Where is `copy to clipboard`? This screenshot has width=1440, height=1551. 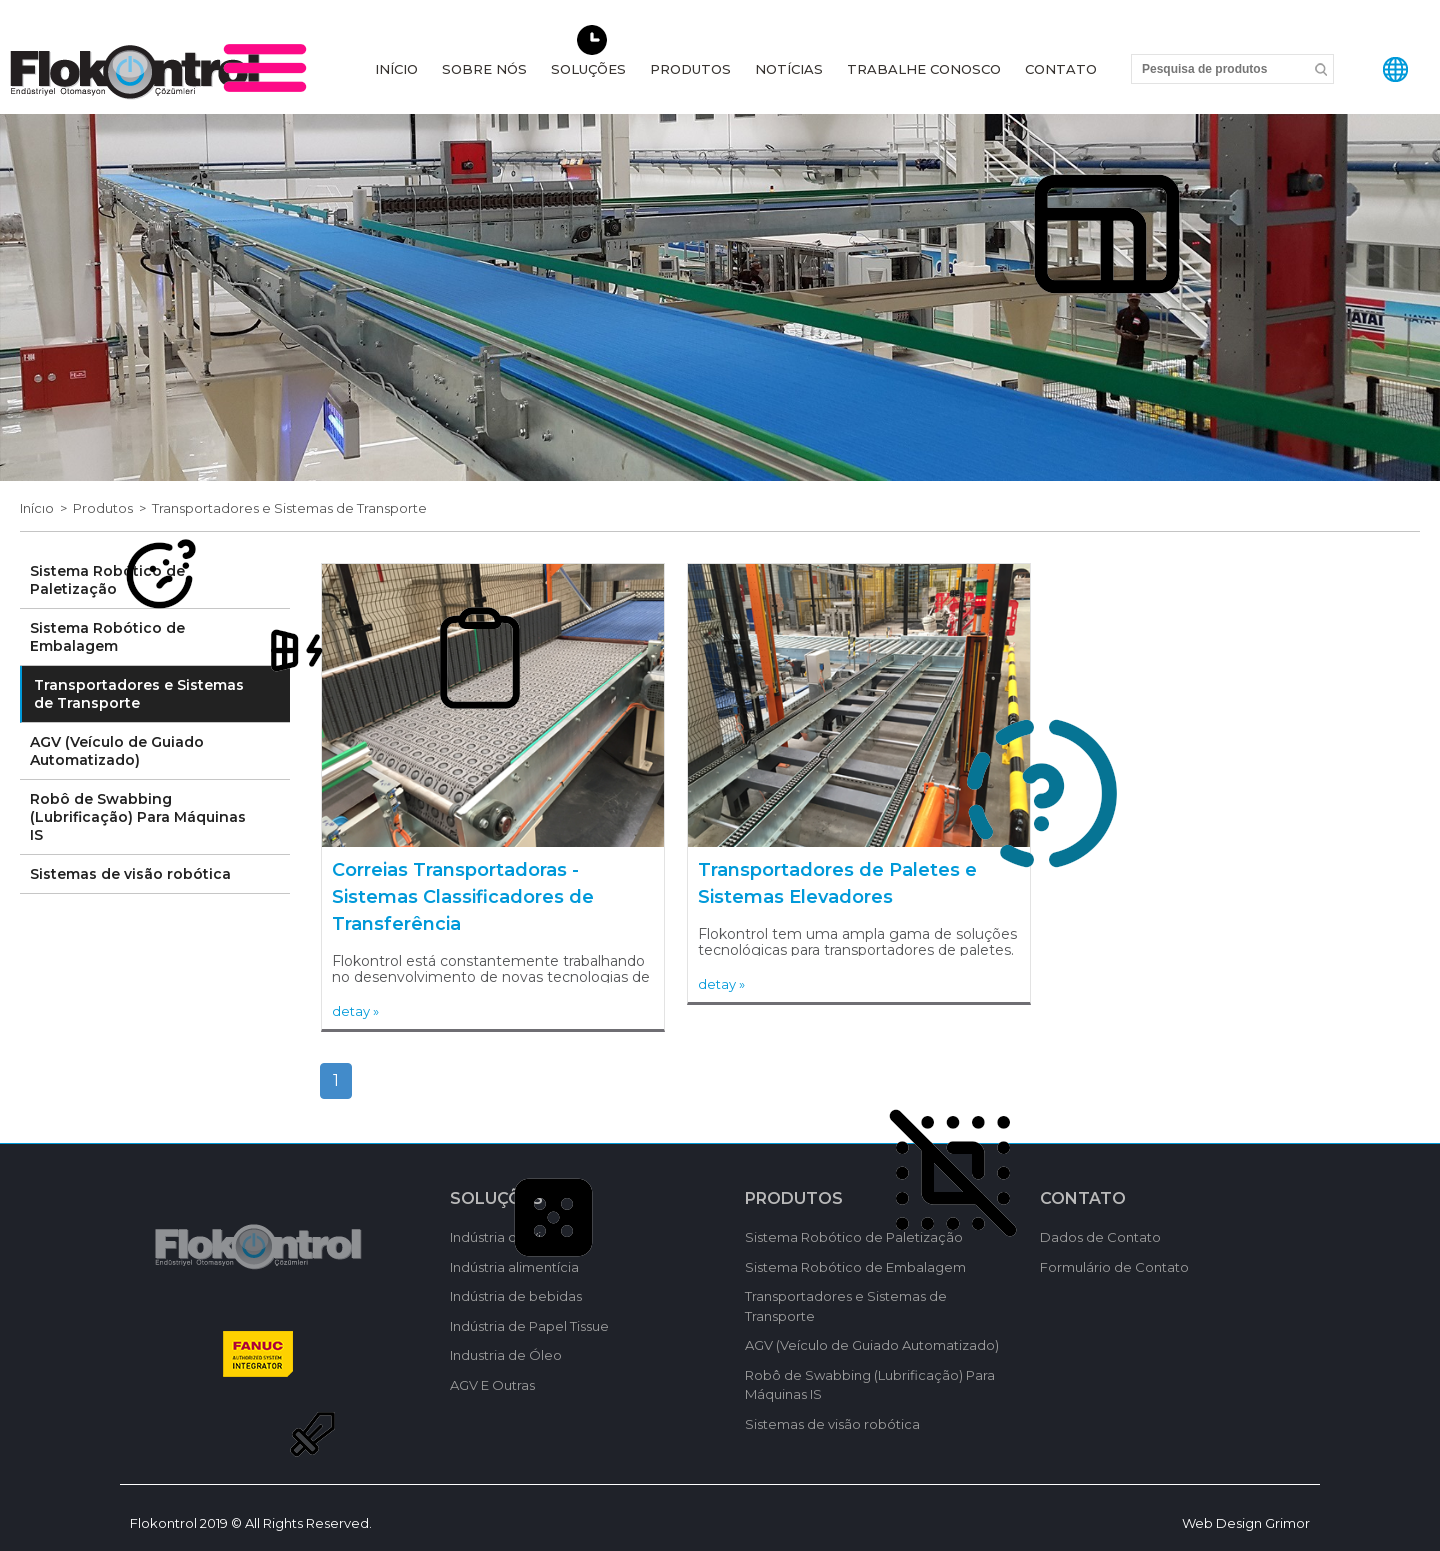 copy to clipboard is located at coordinates (480, 658).